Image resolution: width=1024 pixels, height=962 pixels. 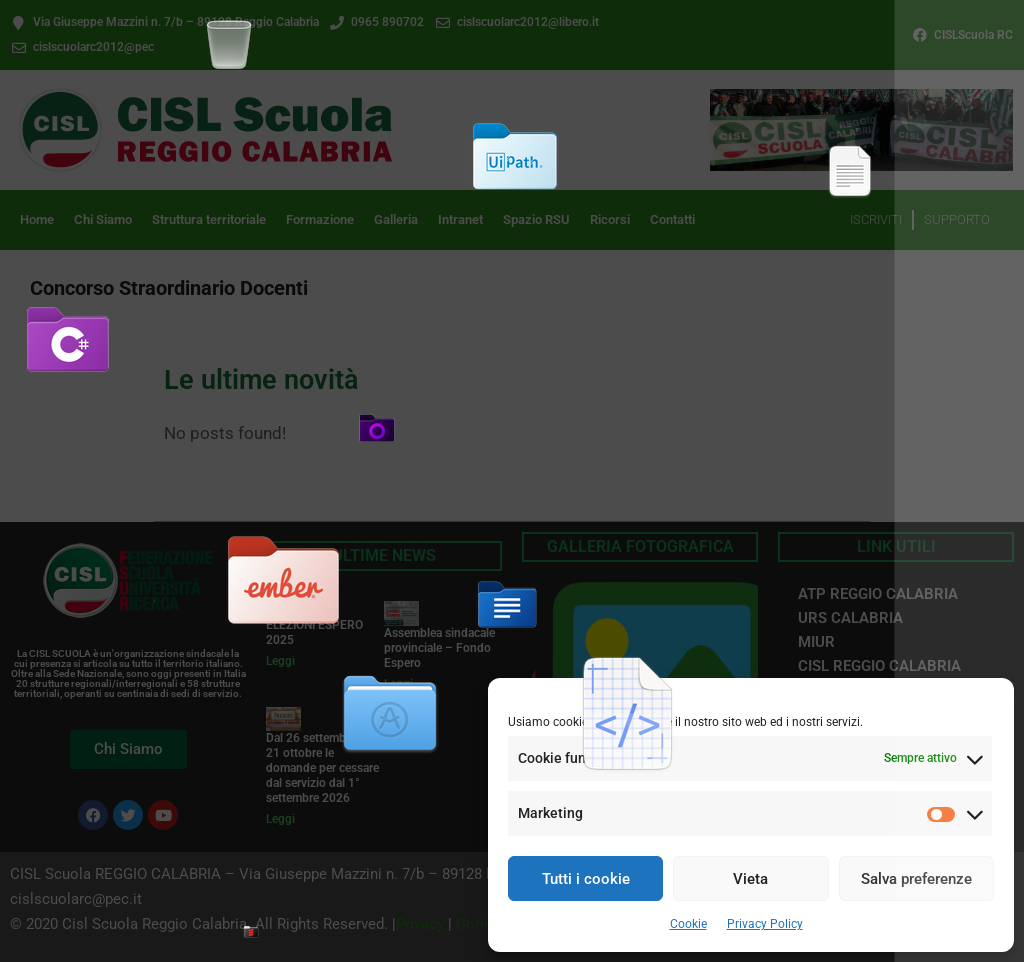 I want to click on open ember.js project folder, so click(x=283, y=583).